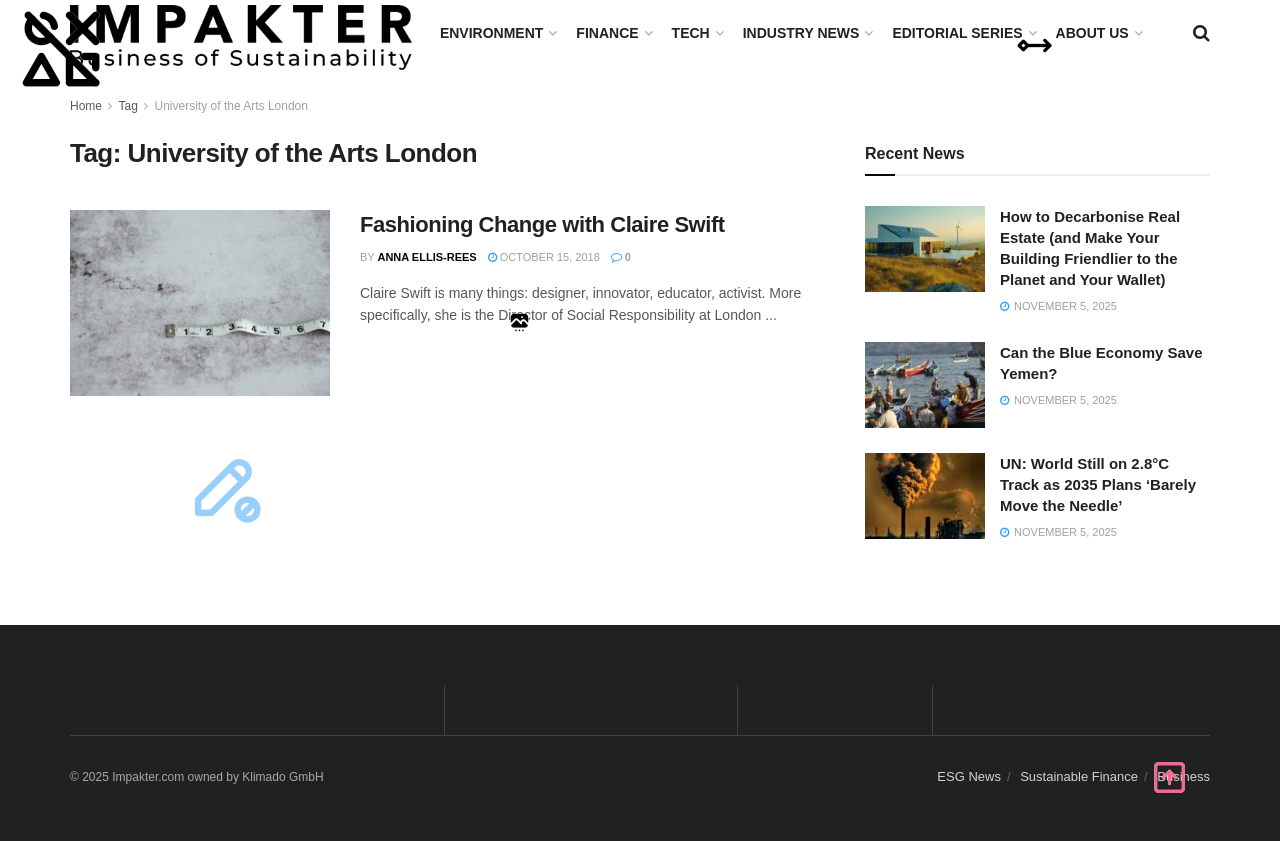  I want to click on upload a file or document, so click(1169, 777).